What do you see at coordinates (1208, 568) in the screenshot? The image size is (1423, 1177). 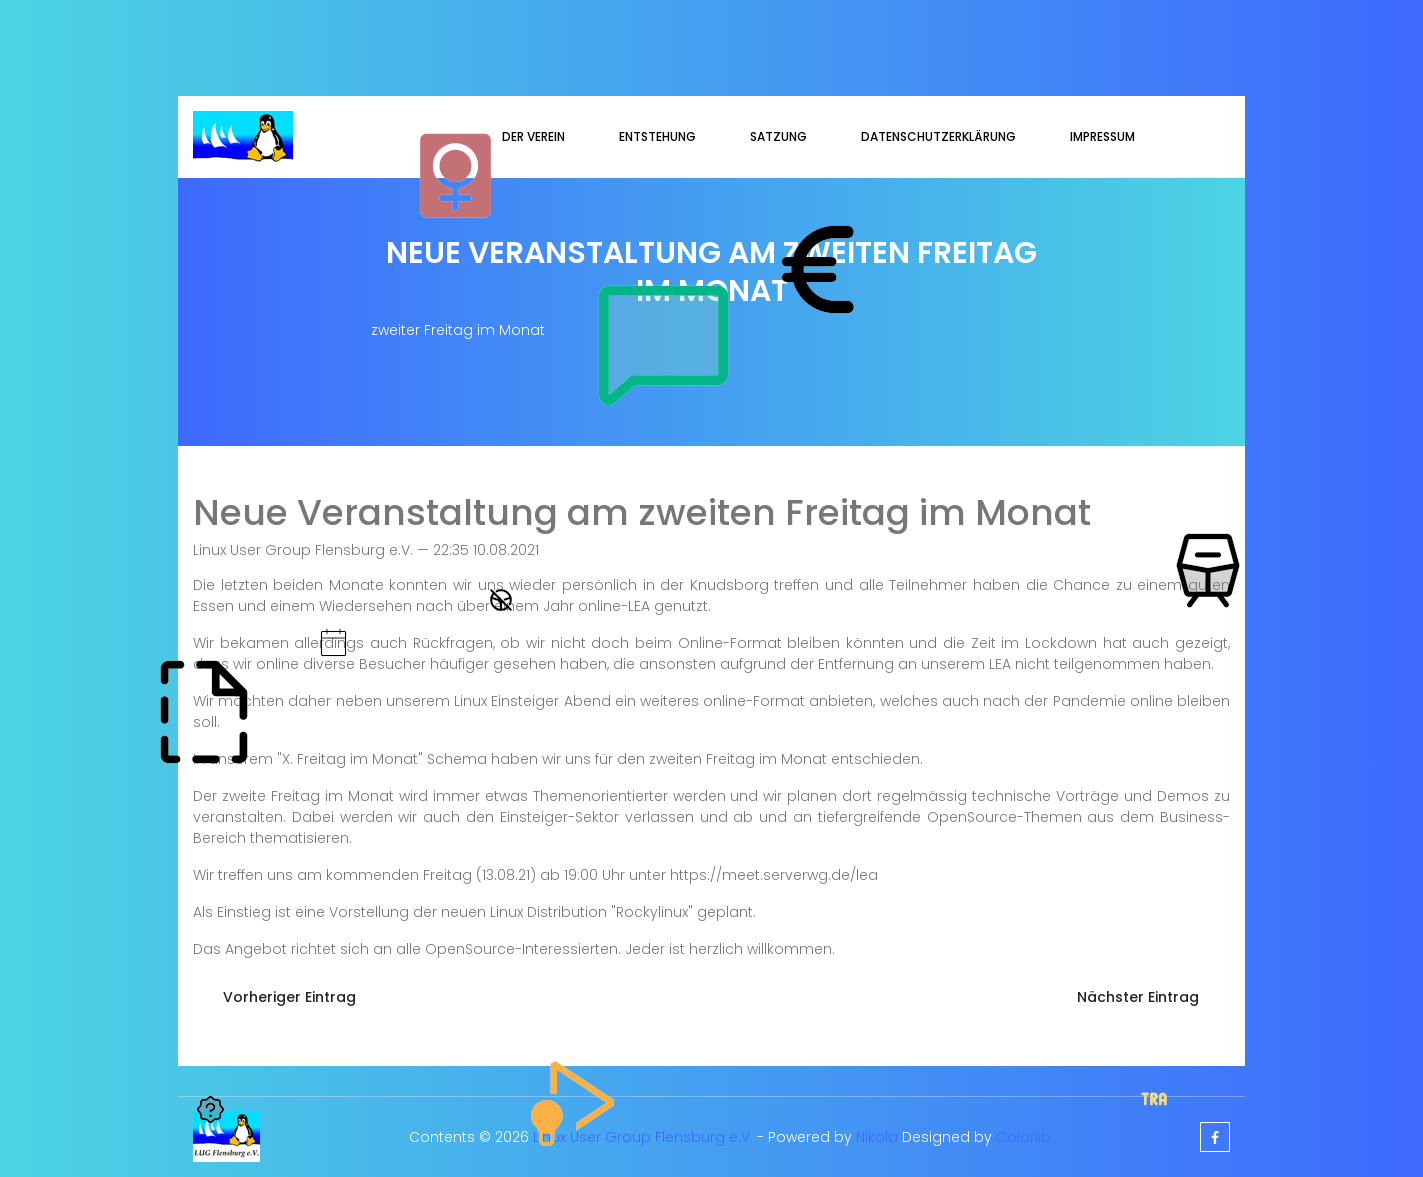 I see `view regional train schedules` at bounding box center [1208, 568].